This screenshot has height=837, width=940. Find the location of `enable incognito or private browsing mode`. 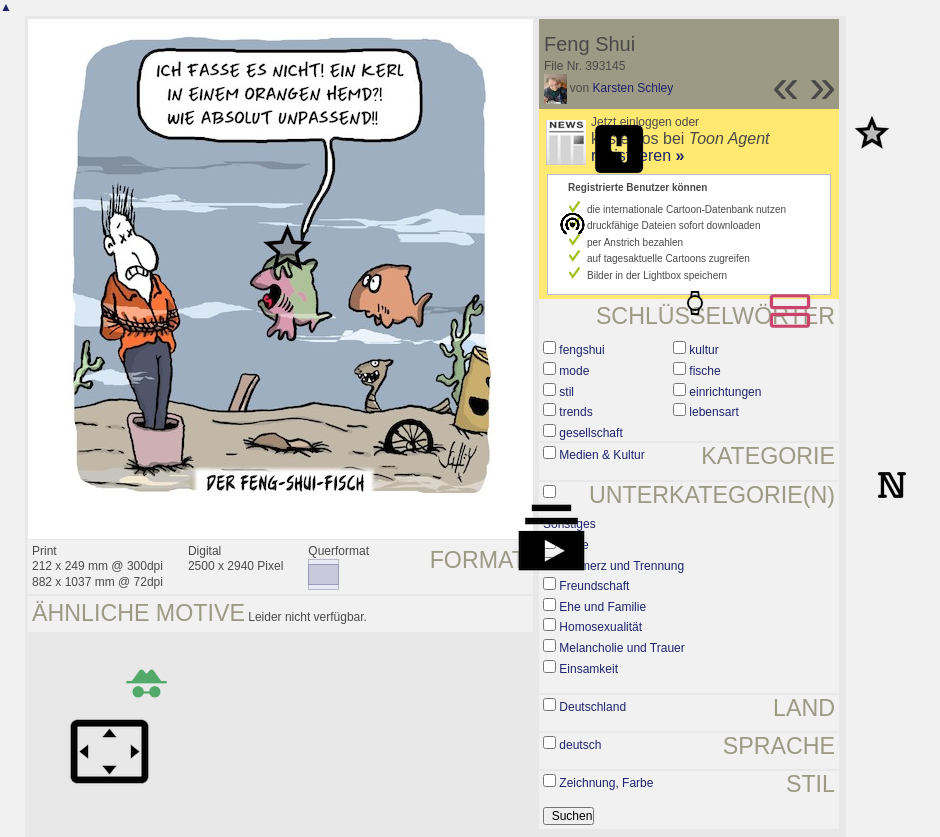

enable incognito or private browsing mode is located at coordinates (146, 683).